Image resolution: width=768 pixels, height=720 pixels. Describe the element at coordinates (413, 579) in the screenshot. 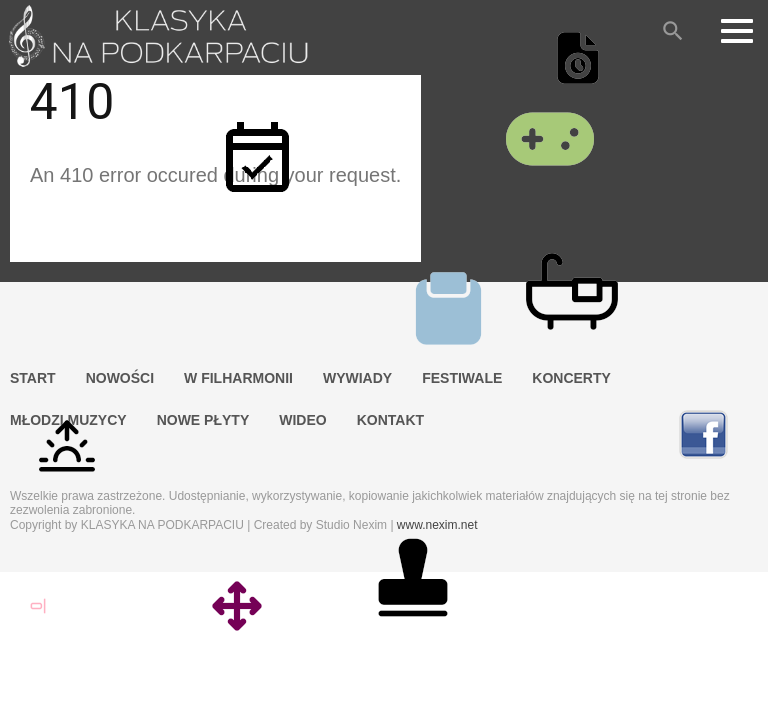

I see `apply a stamp or seal to a document` at that location.